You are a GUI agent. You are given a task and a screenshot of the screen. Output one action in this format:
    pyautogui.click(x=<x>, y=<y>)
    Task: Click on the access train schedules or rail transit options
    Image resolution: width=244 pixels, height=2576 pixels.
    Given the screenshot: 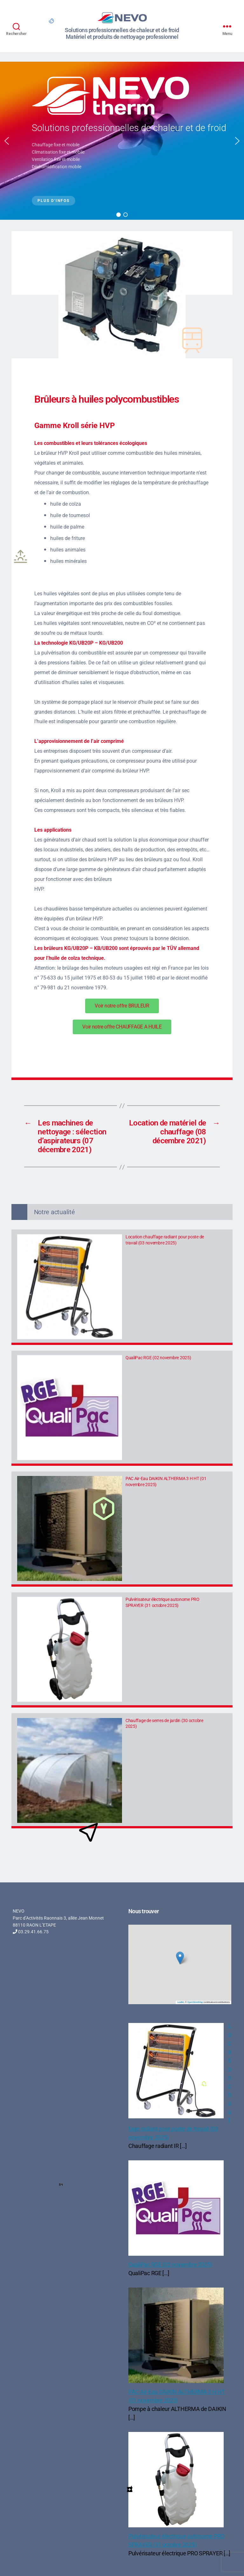 What is the action you would take?
    pyautogui.click(x=192, y=339)
    